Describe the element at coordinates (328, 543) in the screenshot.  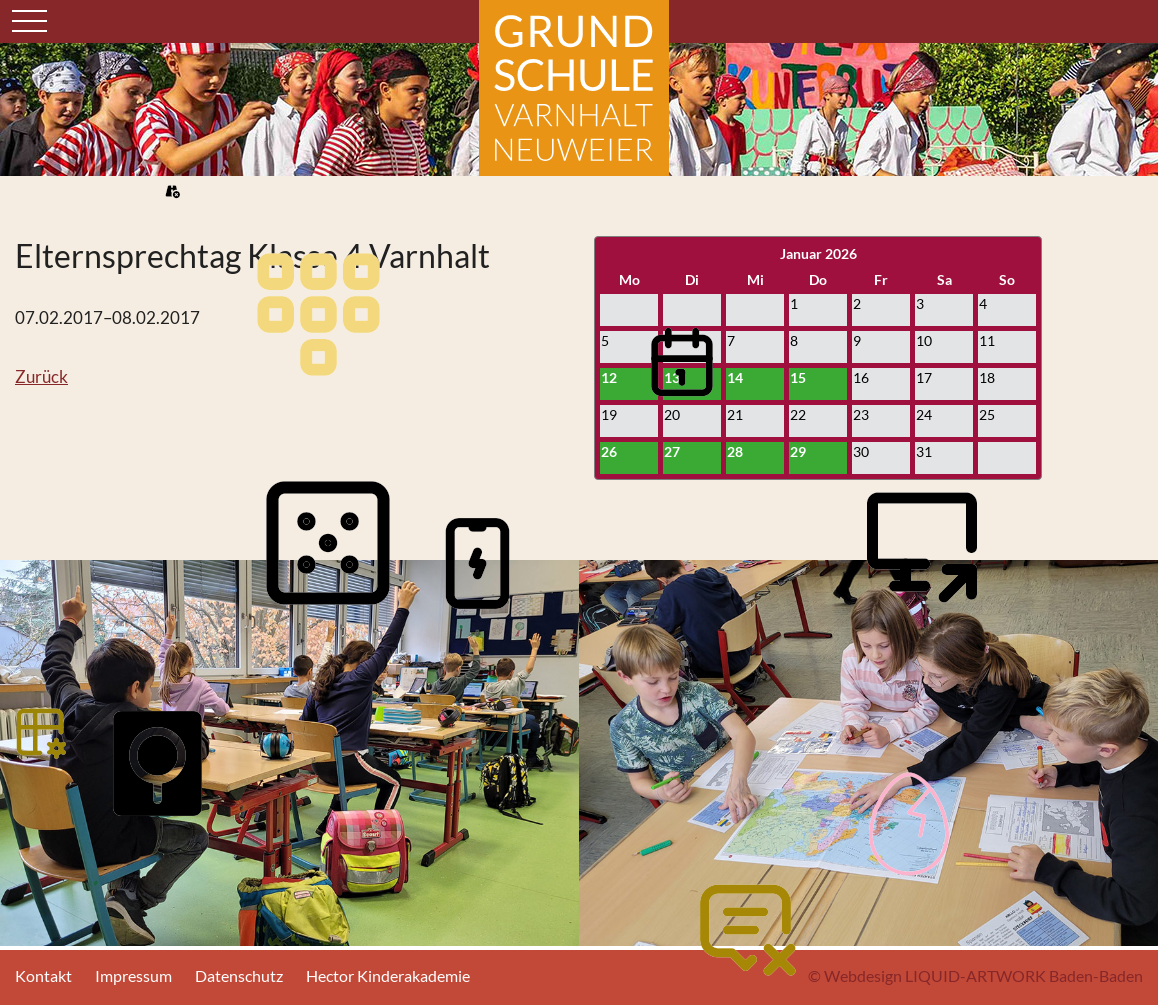
I see `randomize or shuffle content` at that location.